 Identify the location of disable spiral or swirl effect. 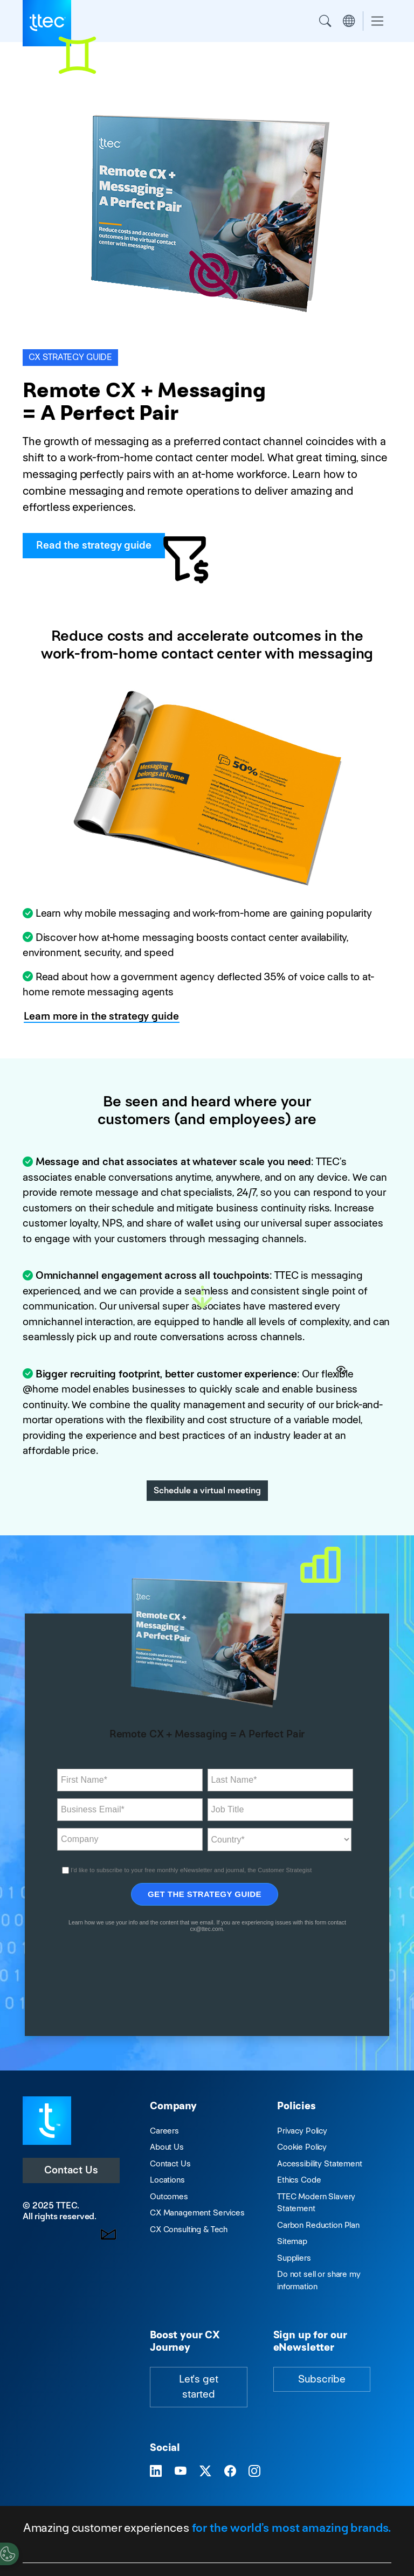
(213, 275).